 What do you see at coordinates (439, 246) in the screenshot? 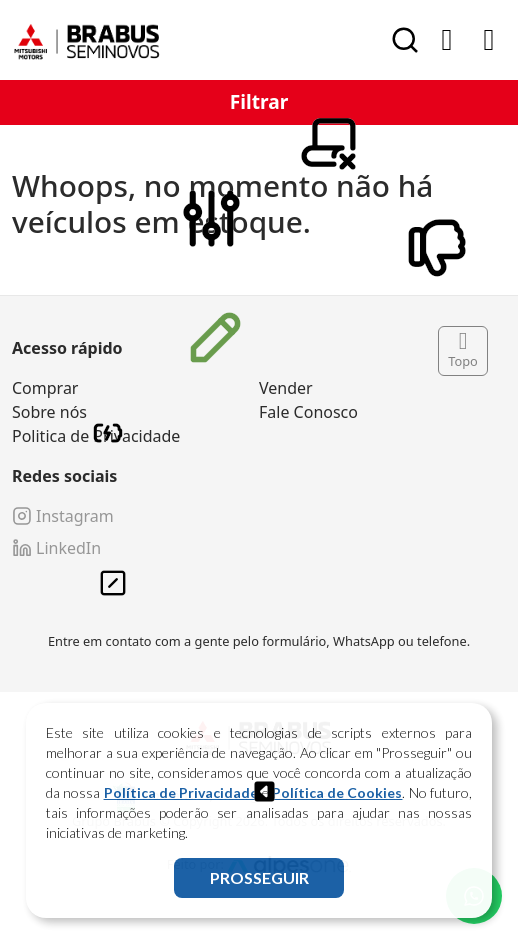
I see `dislike or downvote content` at bounding box center [439, 246].